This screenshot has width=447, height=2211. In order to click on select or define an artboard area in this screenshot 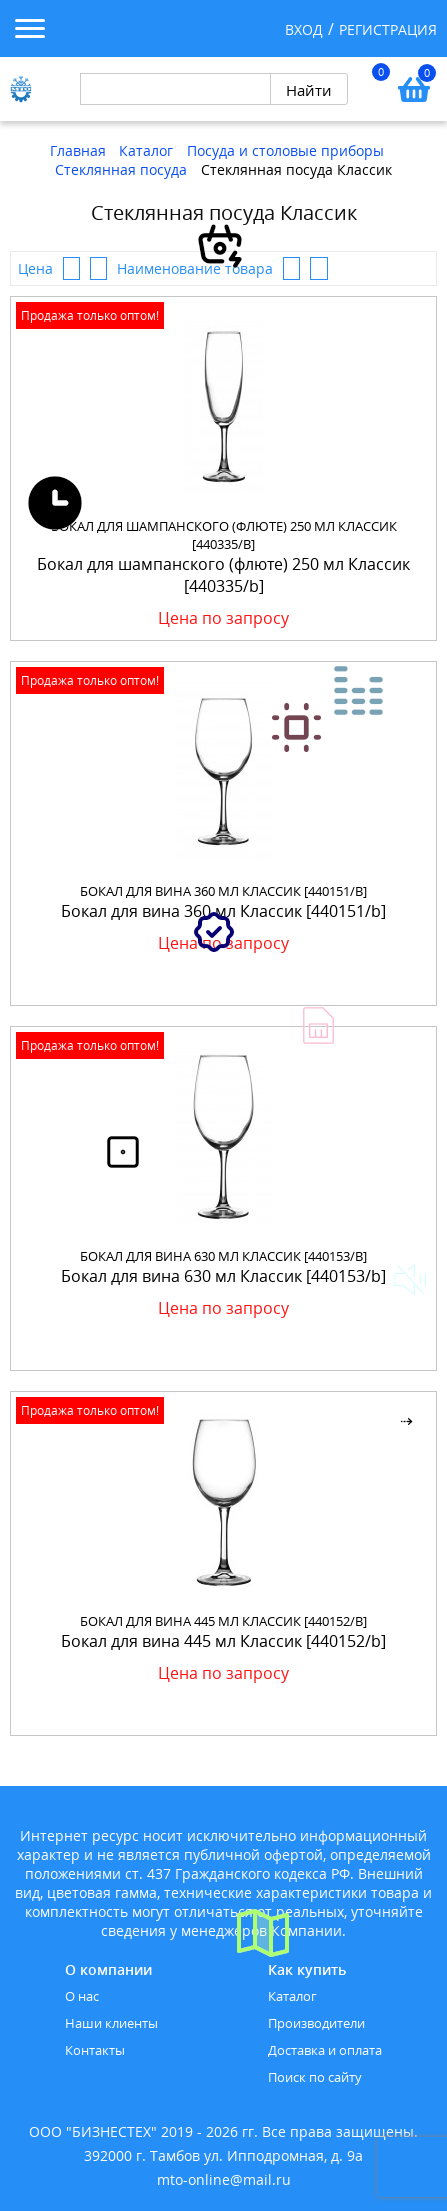, I will do `click(296, 727)`.